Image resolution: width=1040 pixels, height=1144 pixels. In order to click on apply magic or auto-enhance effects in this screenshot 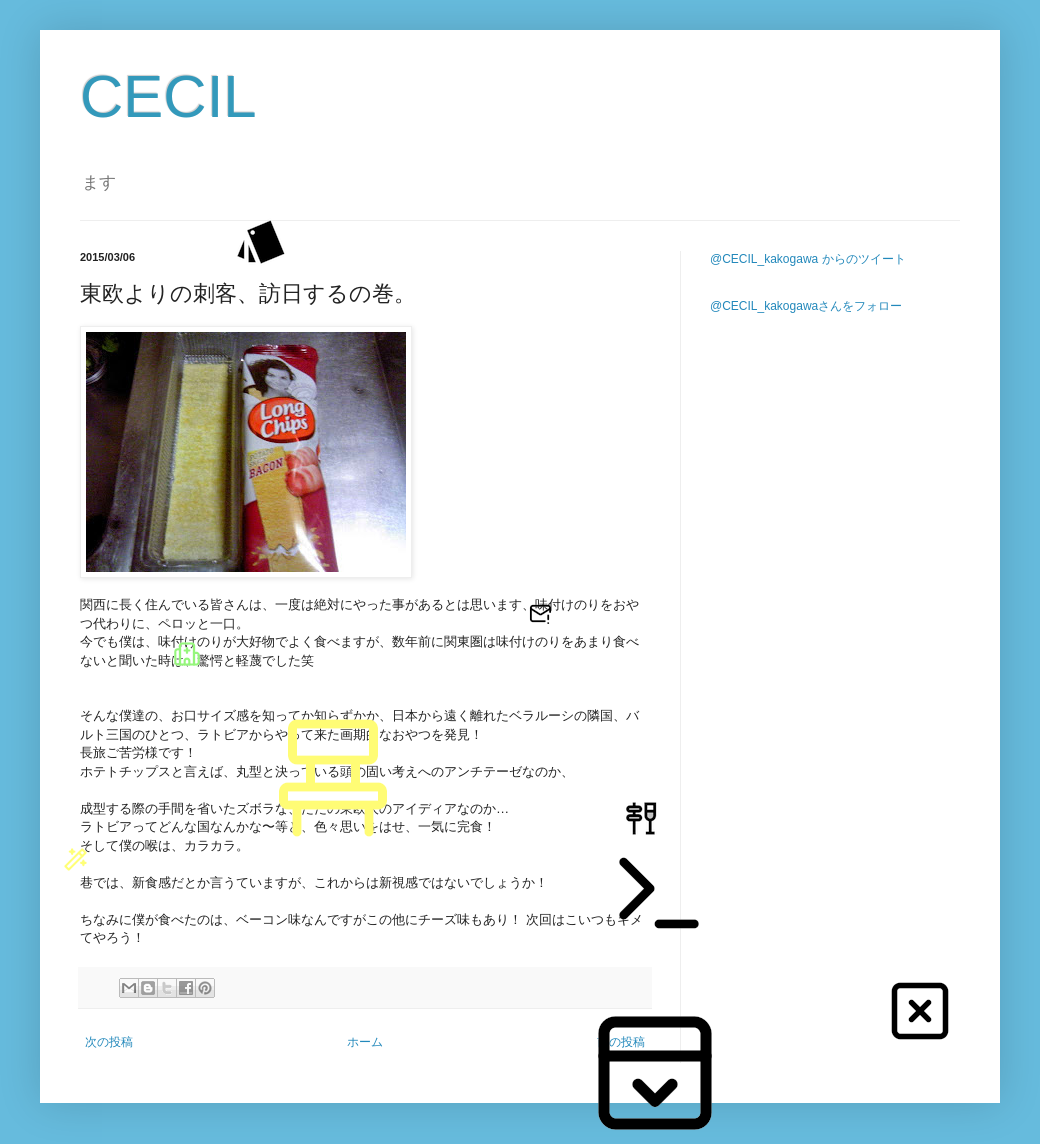, I will do `click(75, 859)`.